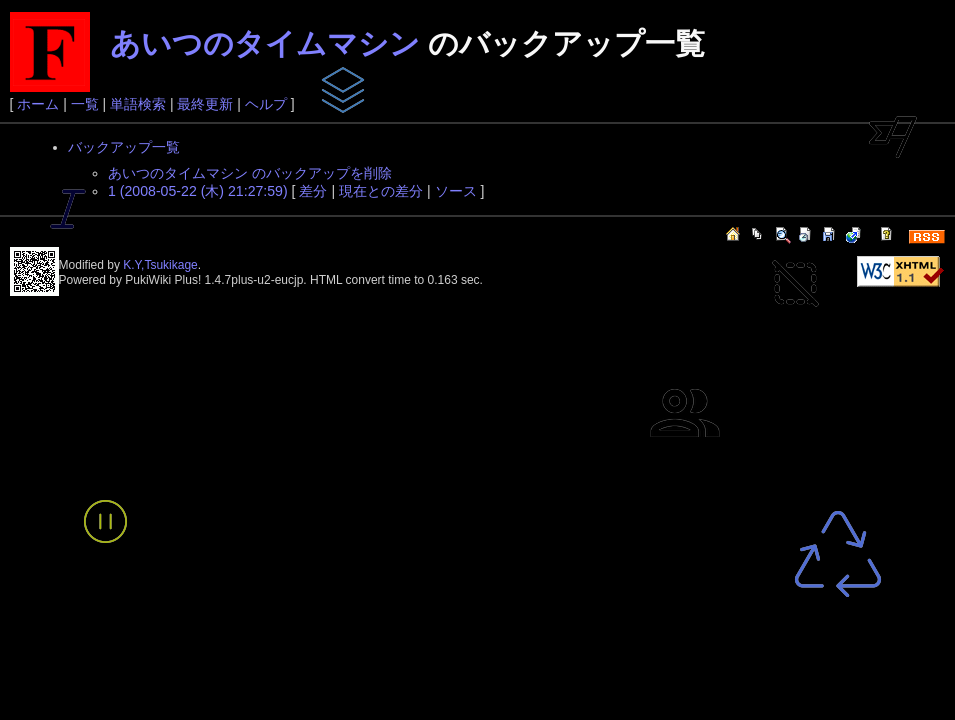  What do you see at coordinates (68, 209) in the screenshot?
I see `apply italic formatting to selected text` at bounding box center [68, 209].